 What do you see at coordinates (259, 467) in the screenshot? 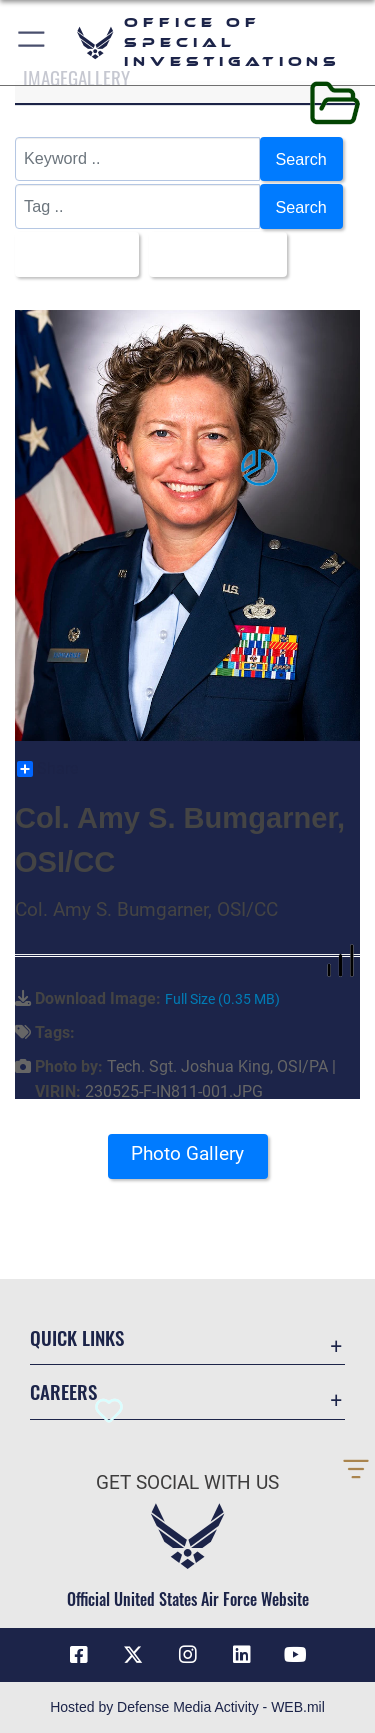
I see `view analytics or statistics breakdown` at bounding box center [259, 467].